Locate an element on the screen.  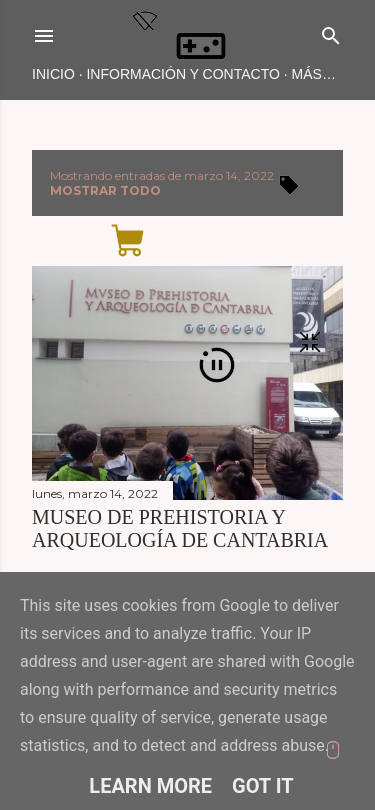
add or view tags for an item is located at coordinates (289, 185).